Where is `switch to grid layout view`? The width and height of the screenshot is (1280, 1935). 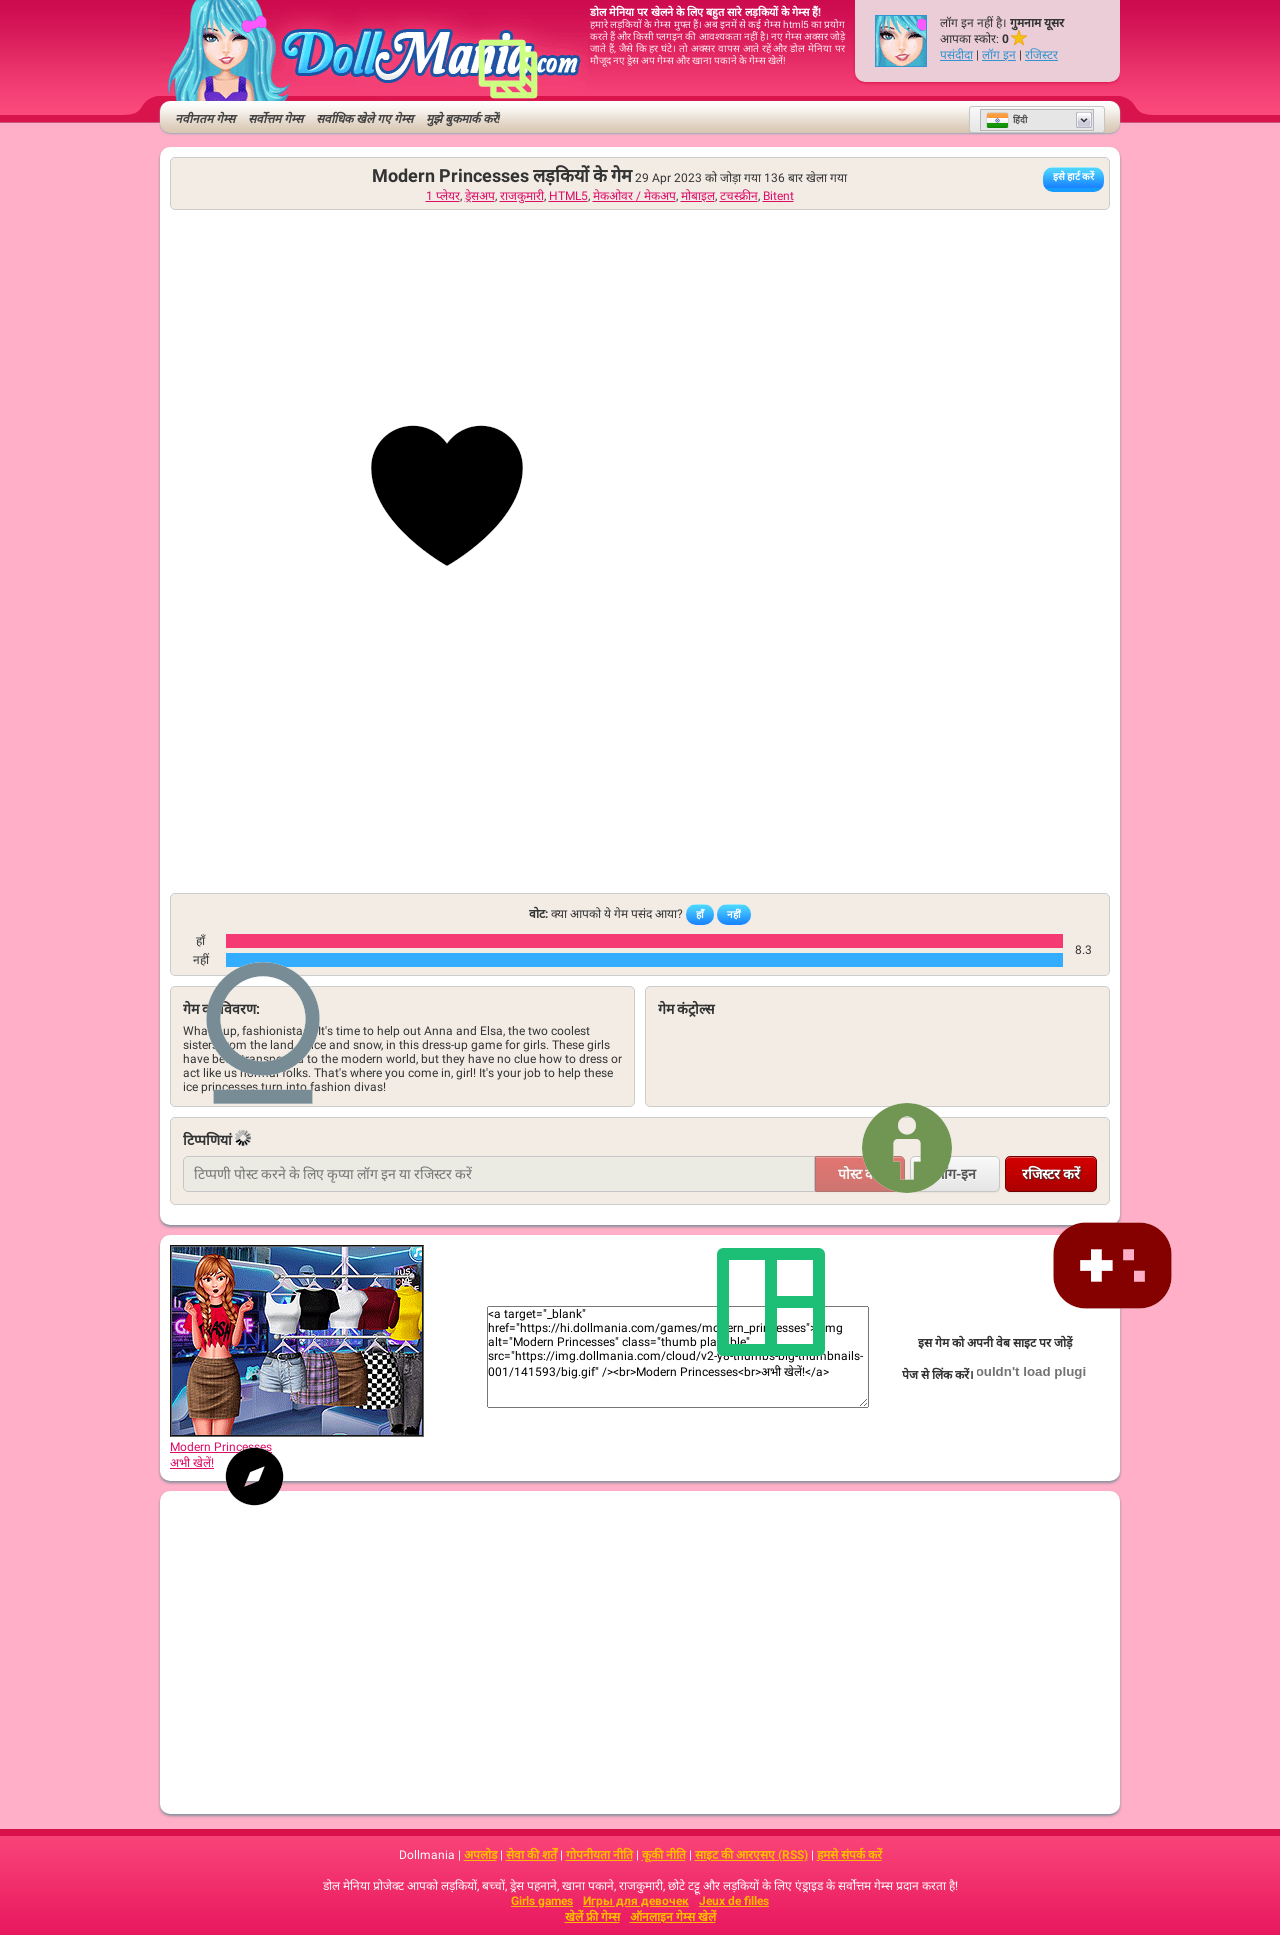
switch to grid layout view is located at coordinates (771, 1302).